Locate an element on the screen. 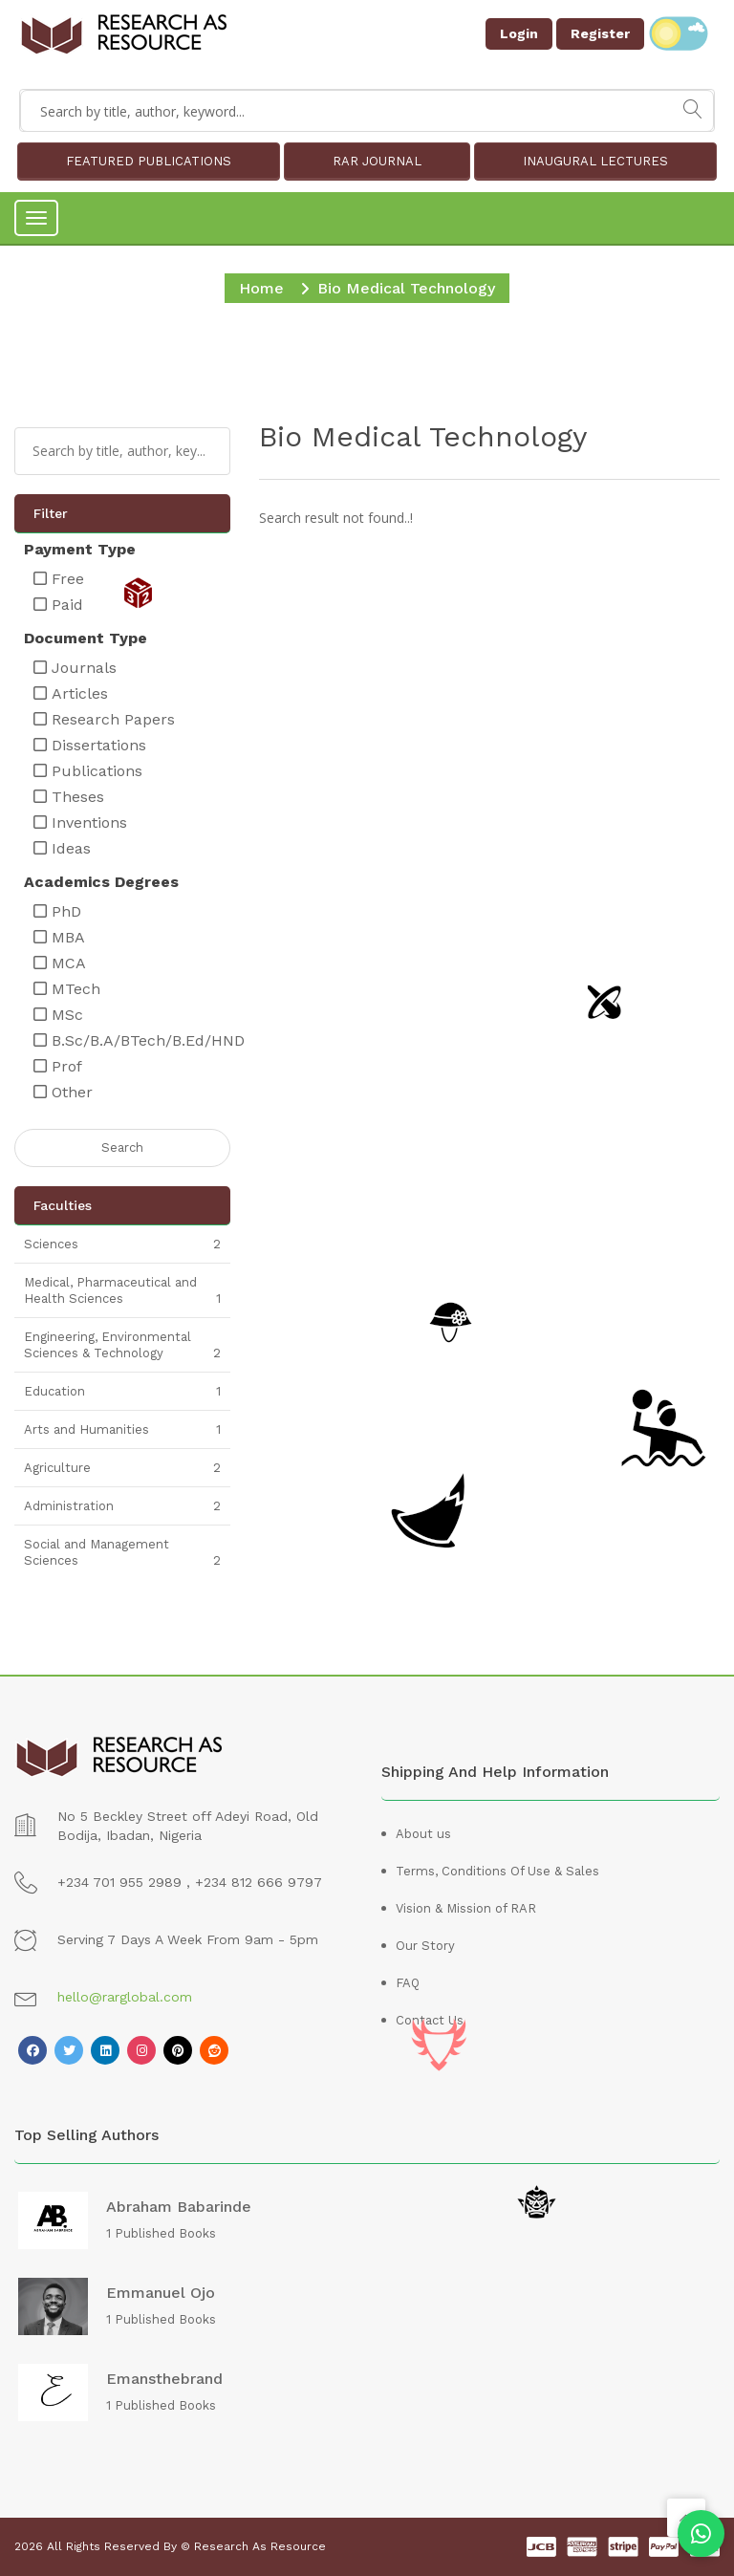 The width and height of the screenshot is (734, 2576). activate hyperspeed or boost ability is located at coordinates (604, 1002).